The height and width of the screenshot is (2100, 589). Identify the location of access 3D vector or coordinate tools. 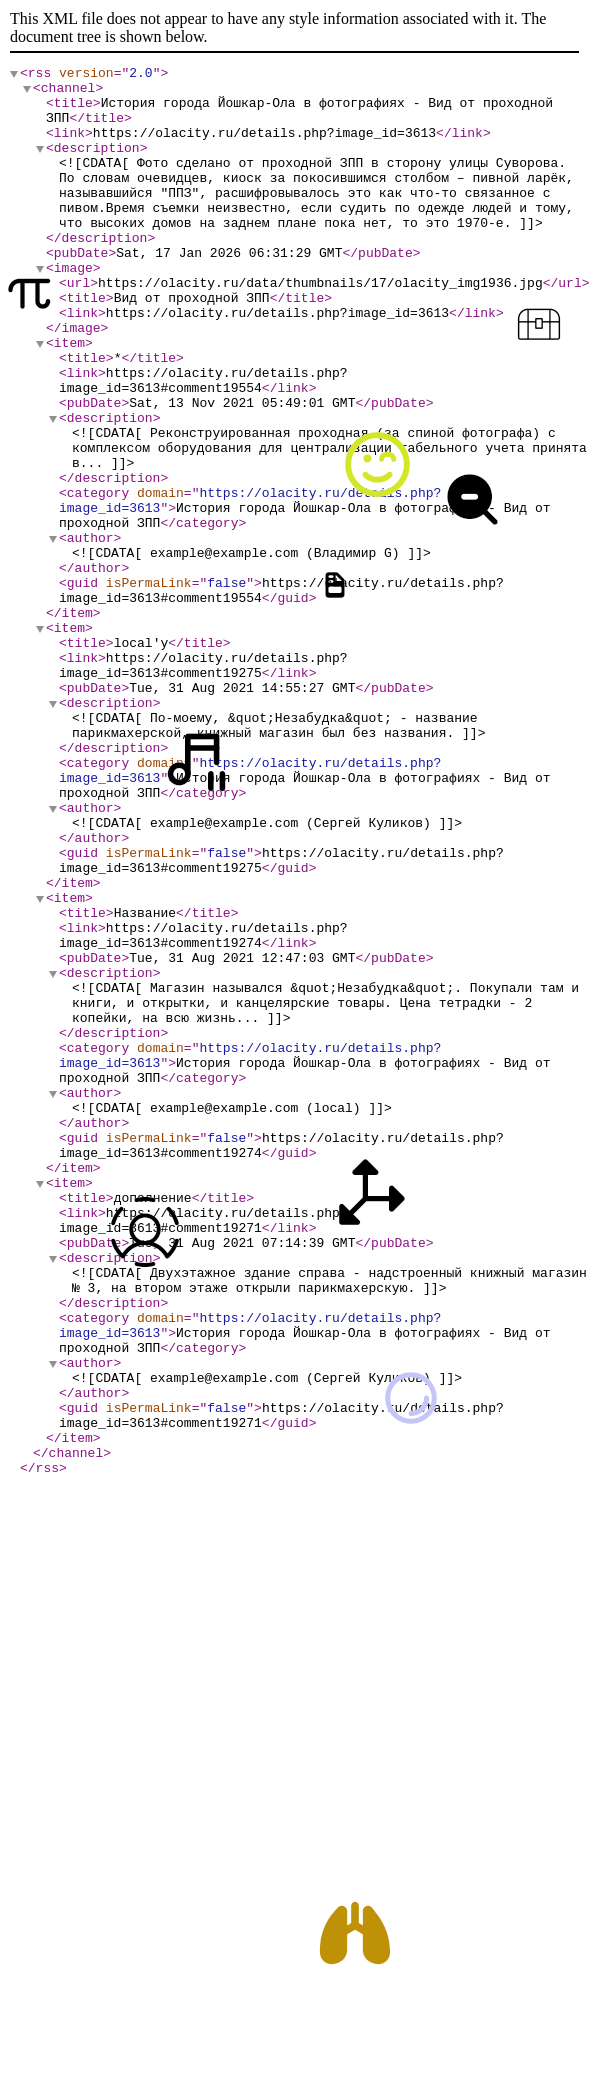
(368, 1196).